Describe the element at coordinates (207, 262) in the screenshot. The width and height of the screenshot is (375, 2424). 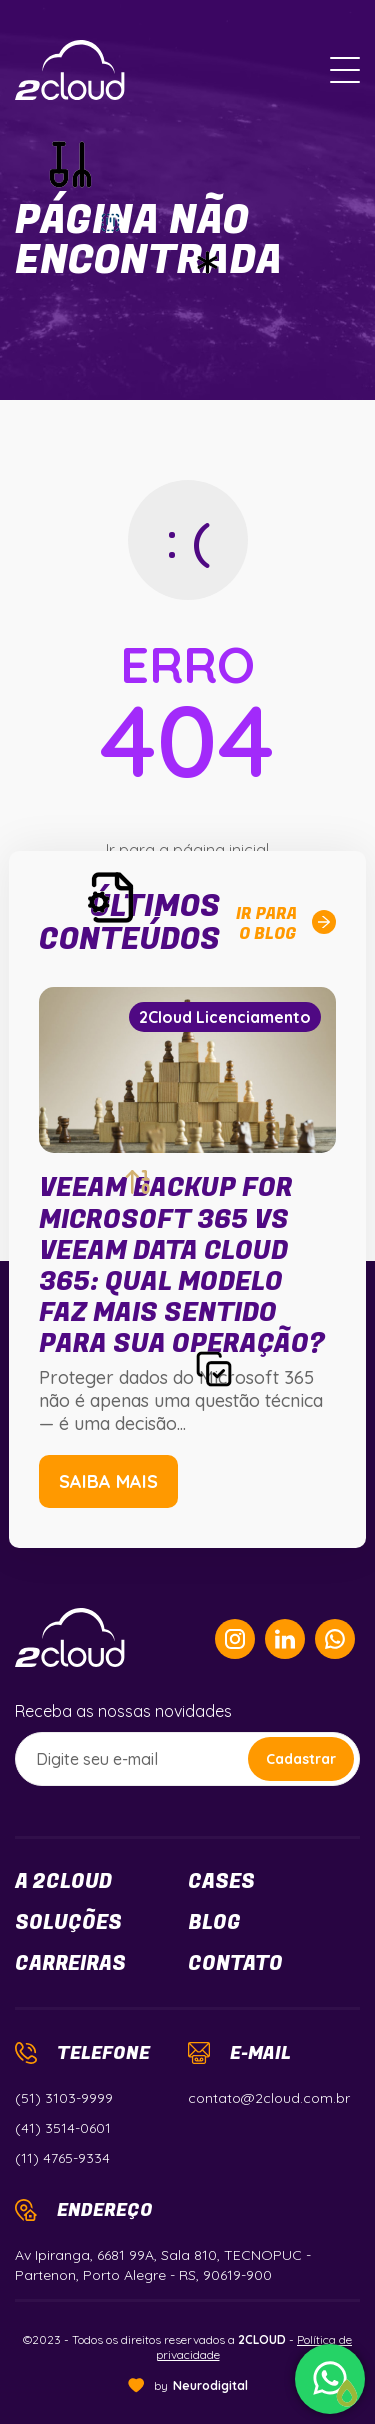
I see `indicates a required field in a form` at that location.